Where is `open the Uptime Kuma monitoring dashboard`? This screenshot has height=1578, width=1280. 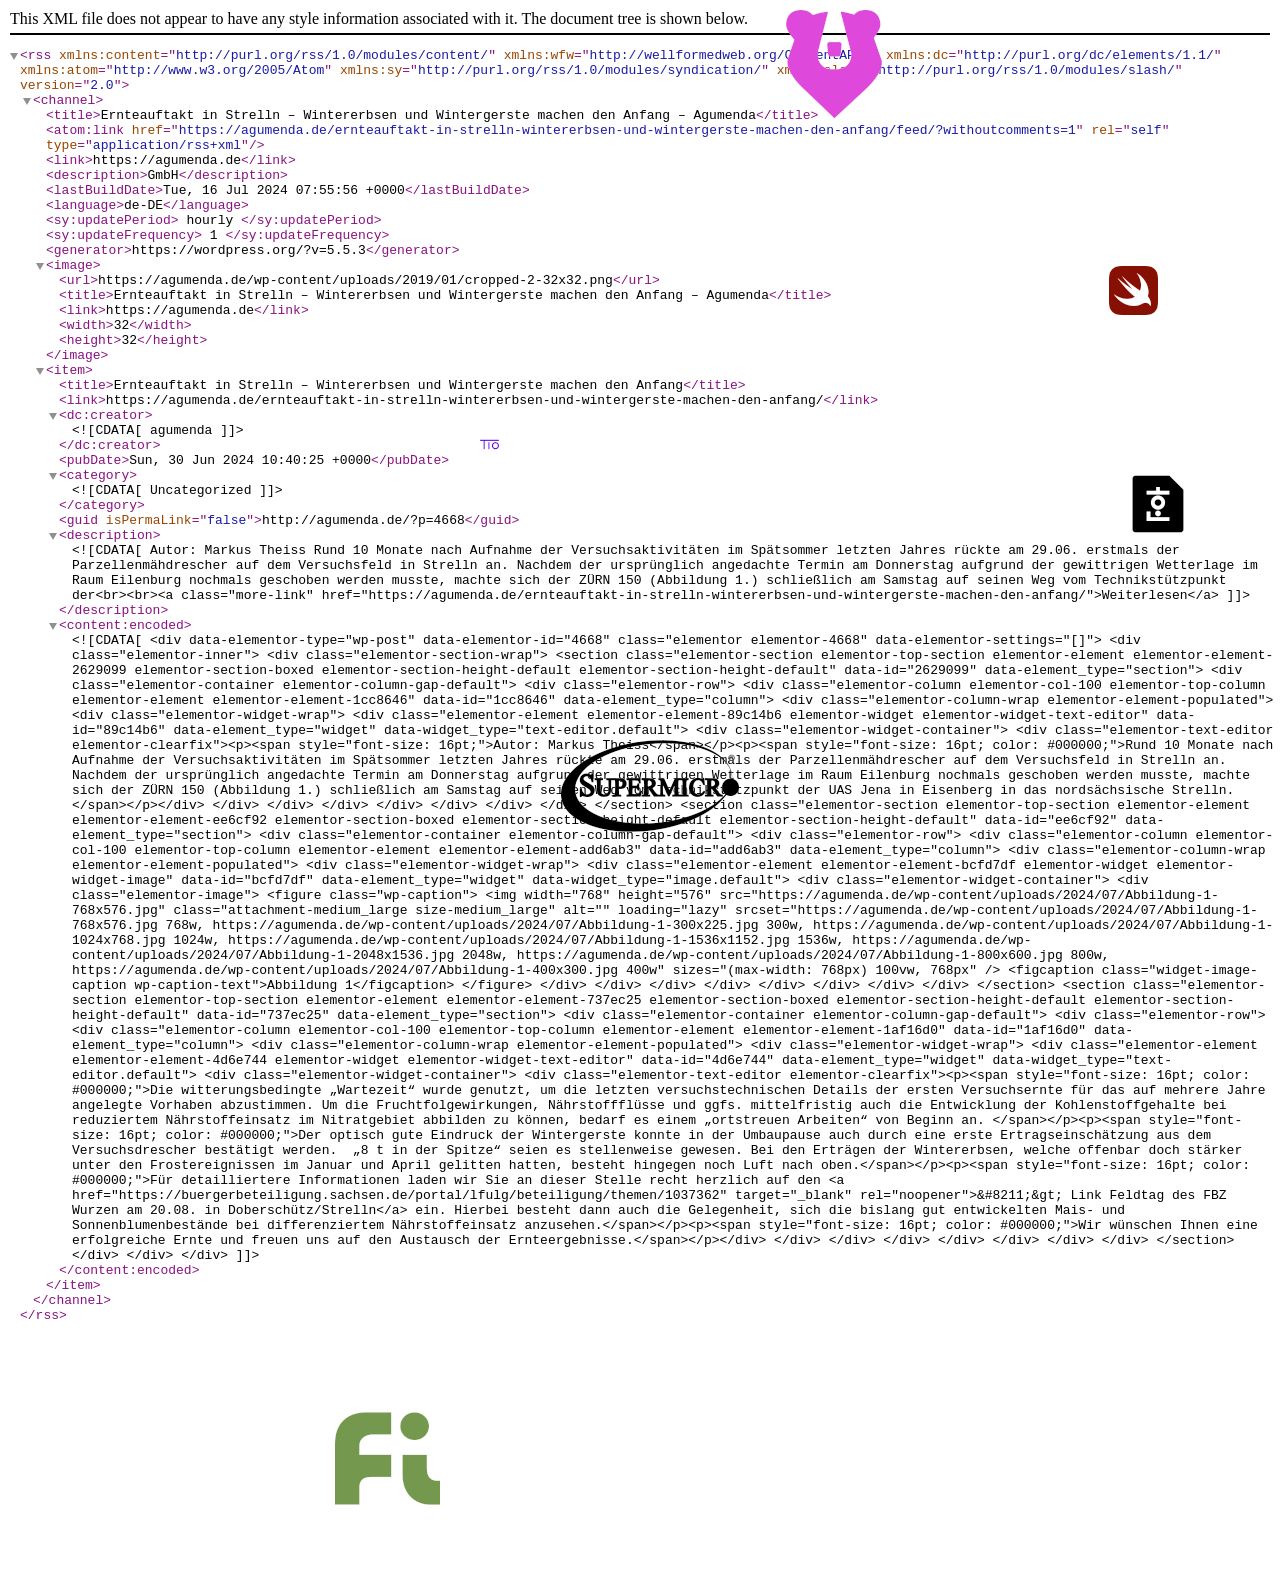 open the Uptime Kuma monitoring dashboard is located at coordinates (834, 64).